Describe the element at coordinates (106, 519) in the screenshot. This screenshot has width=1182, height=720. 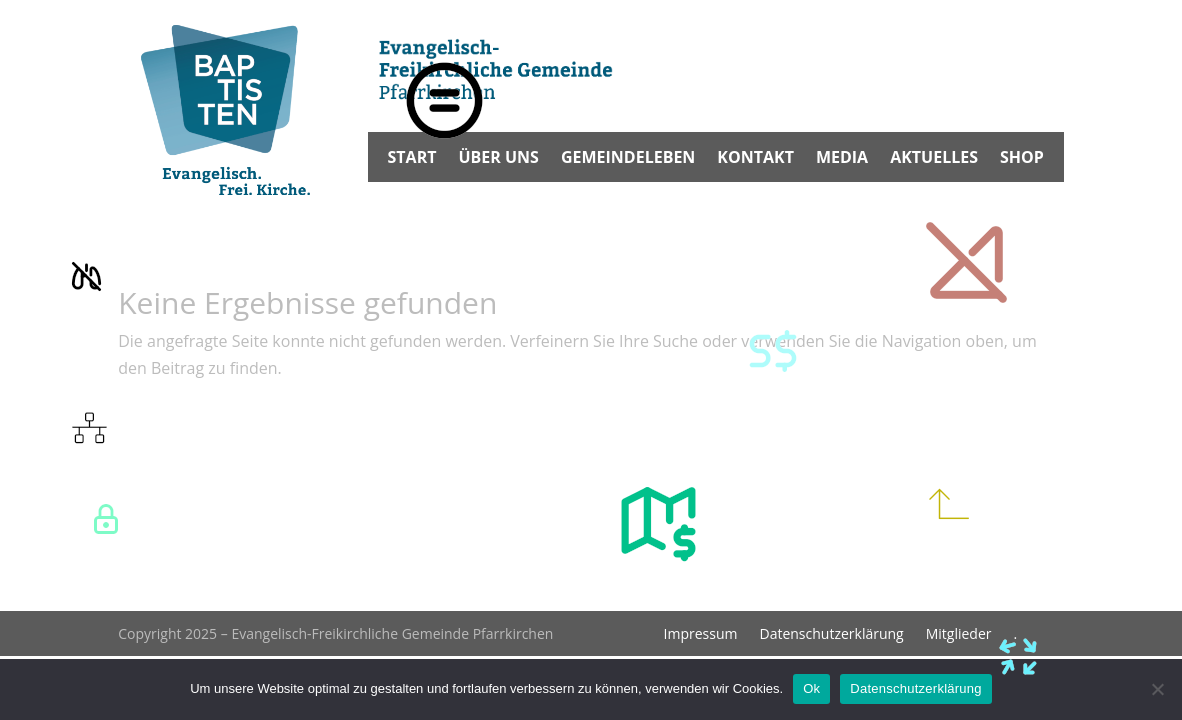
I see `lock or secure this item` at that location.